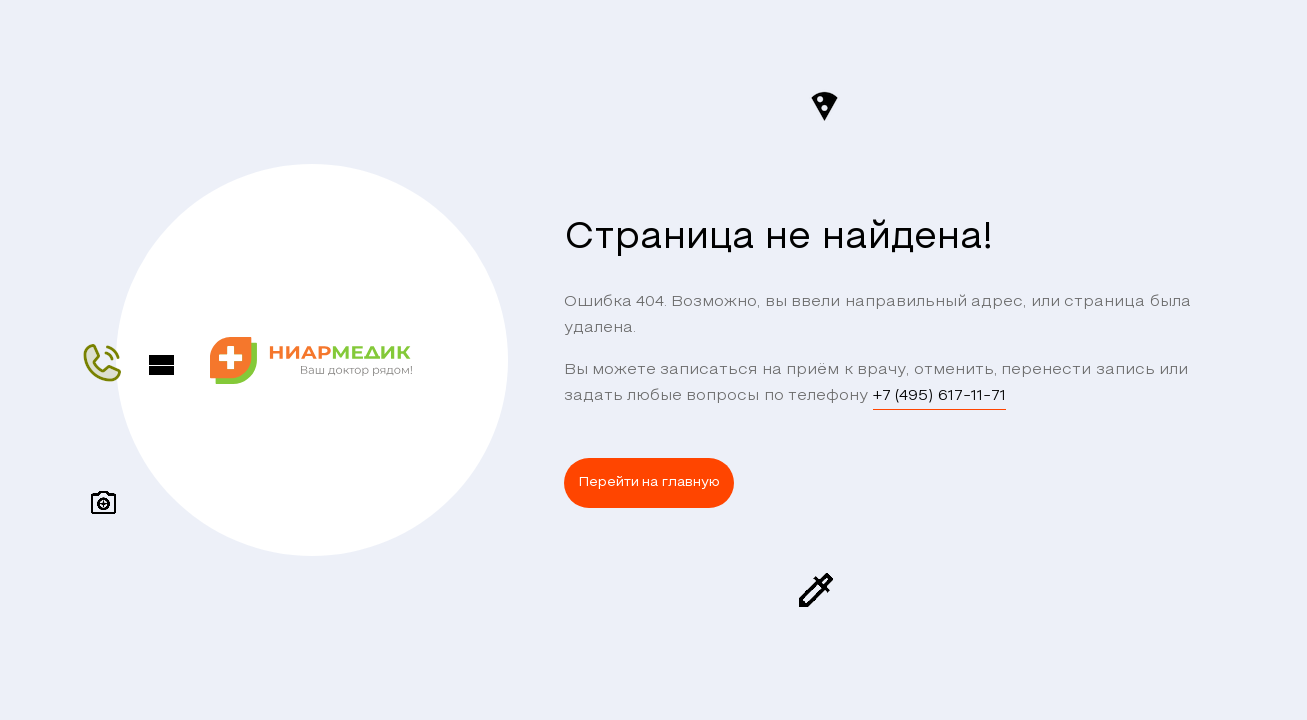 This screenshot has height=720, width=1307. What do you see at coordinates (816, 590) in the screenshot?
I see `pick a color from the image` at bounding box center [816, 590].